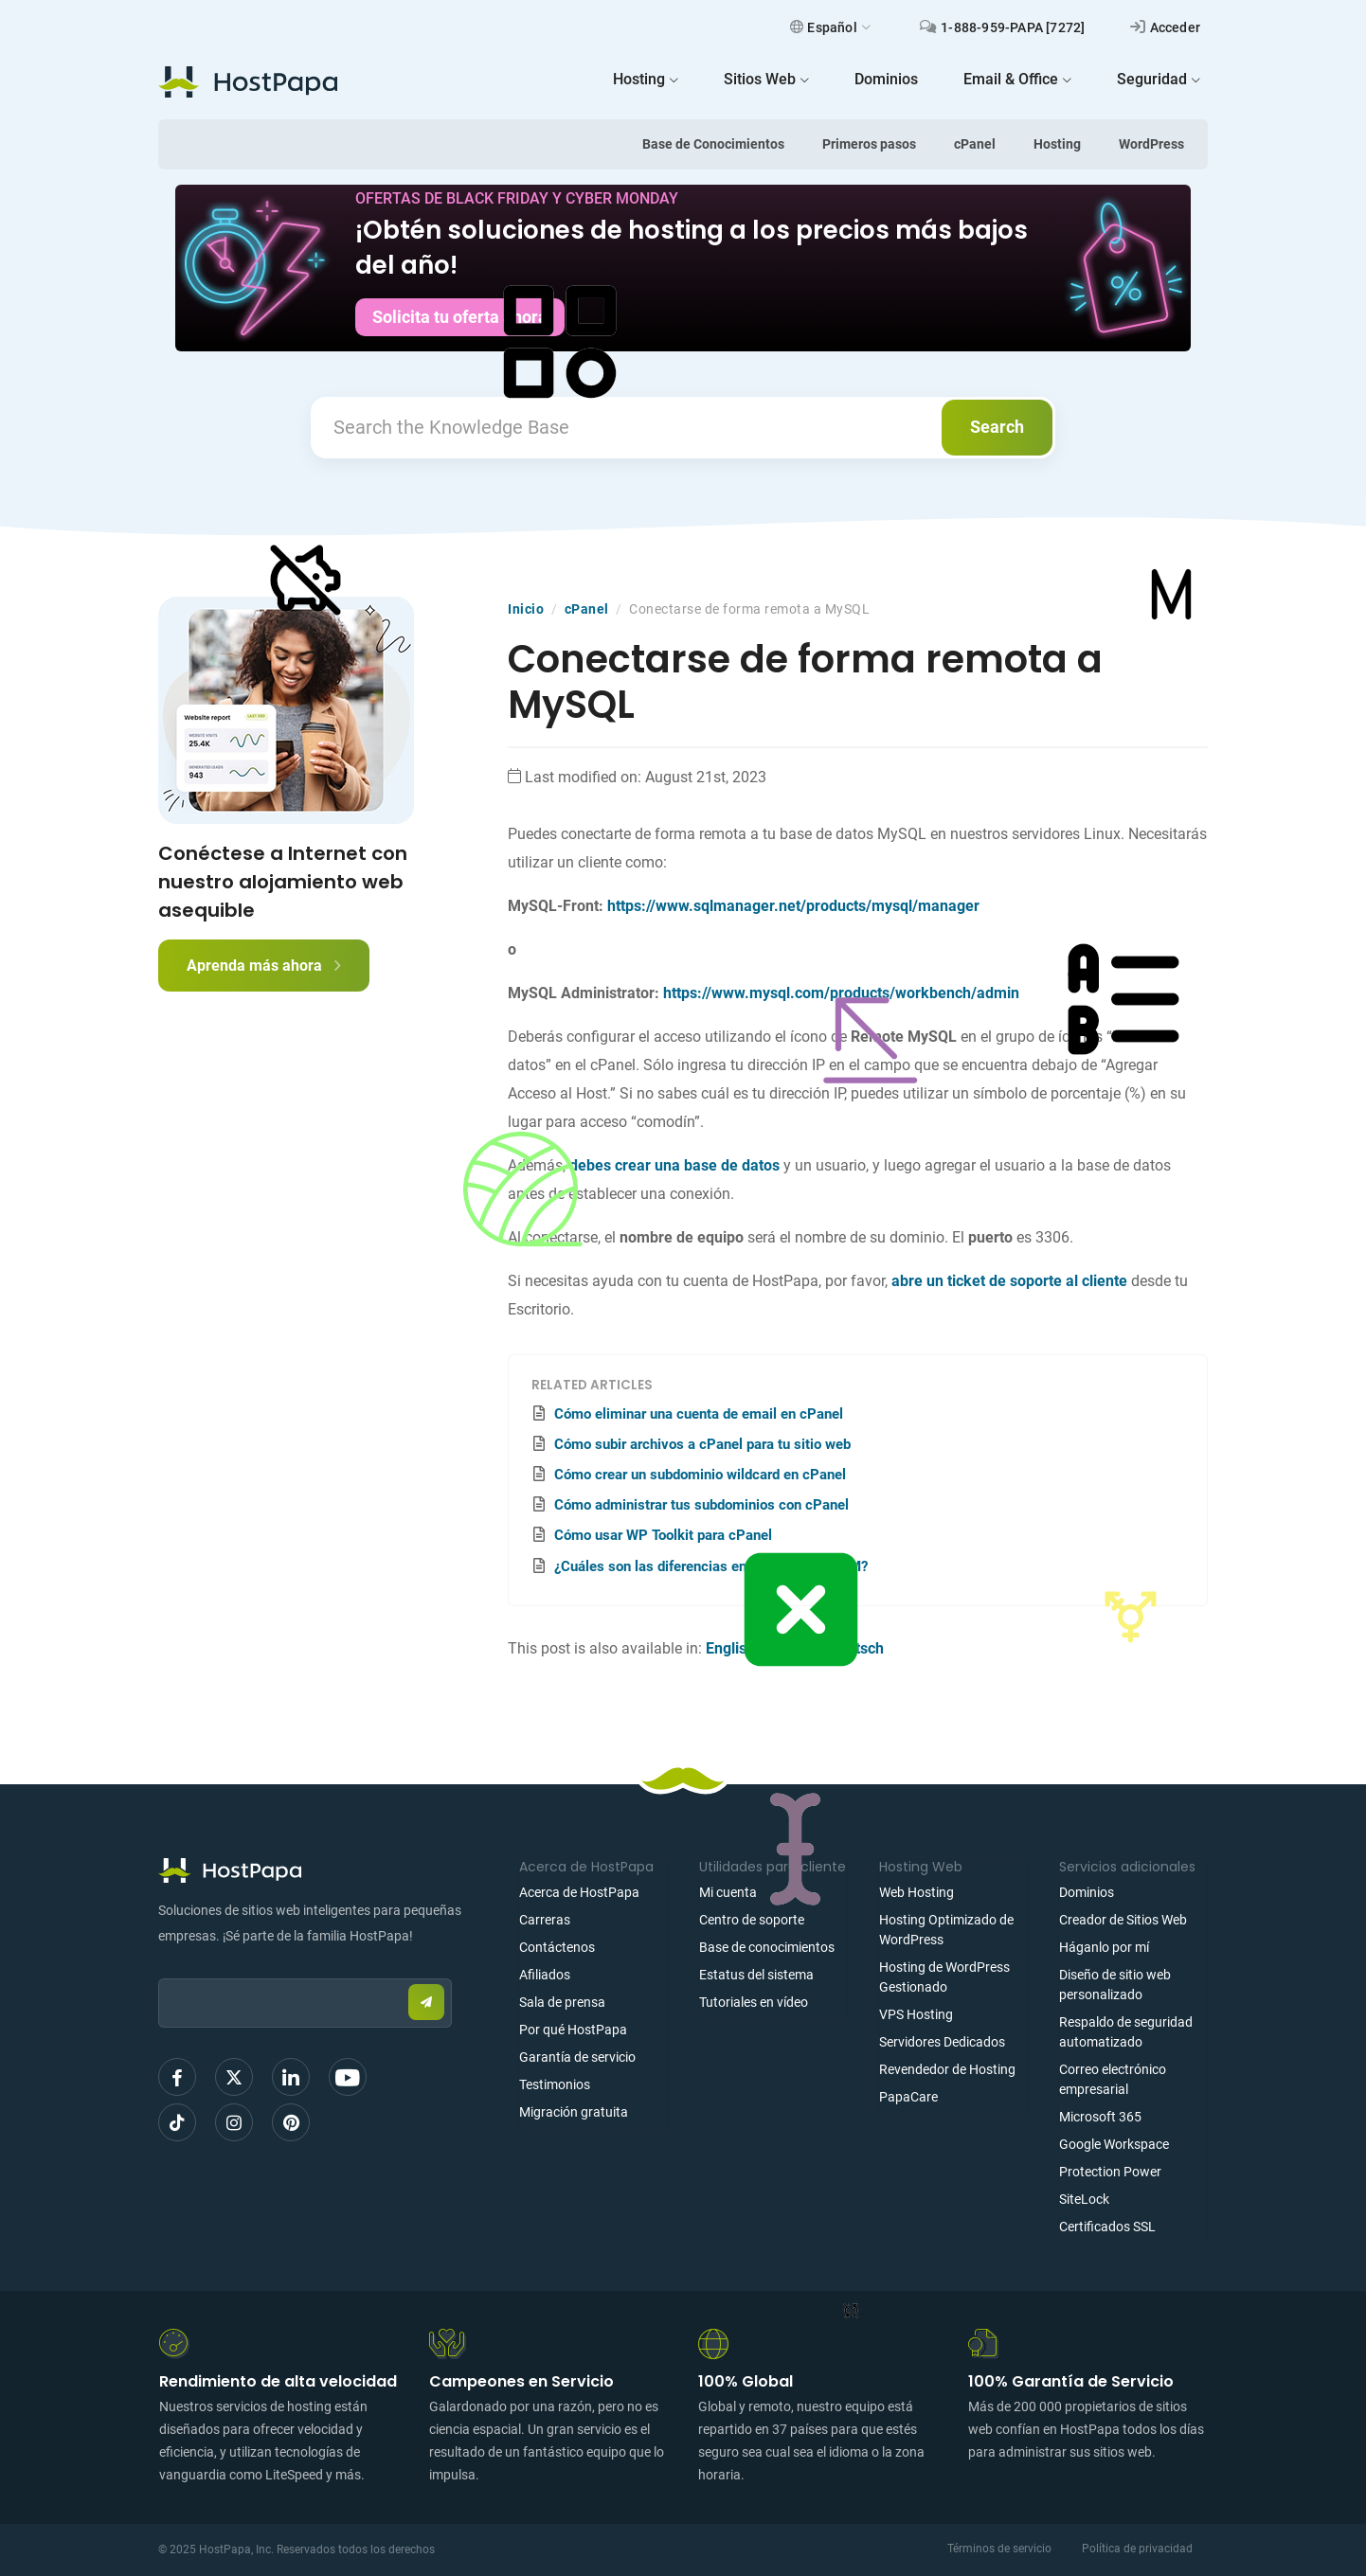 The height and width of the screenshot is (2576, 1366). Describe the element at coordinates (560, 342) in the screenshot. I see `browse categories or sections` at that location.